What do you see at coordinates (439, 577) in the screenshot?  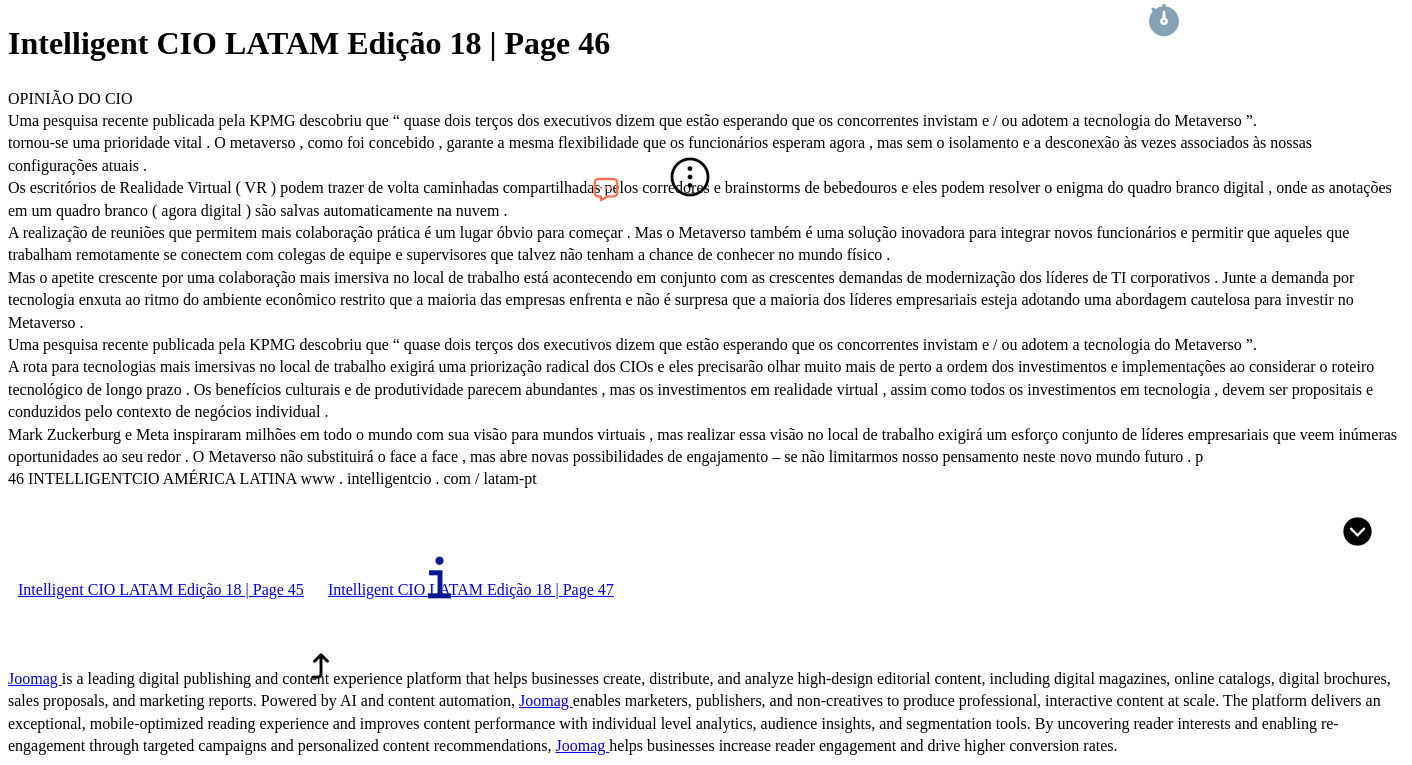 I see `view more information or details` at bounding box center [439, 577].